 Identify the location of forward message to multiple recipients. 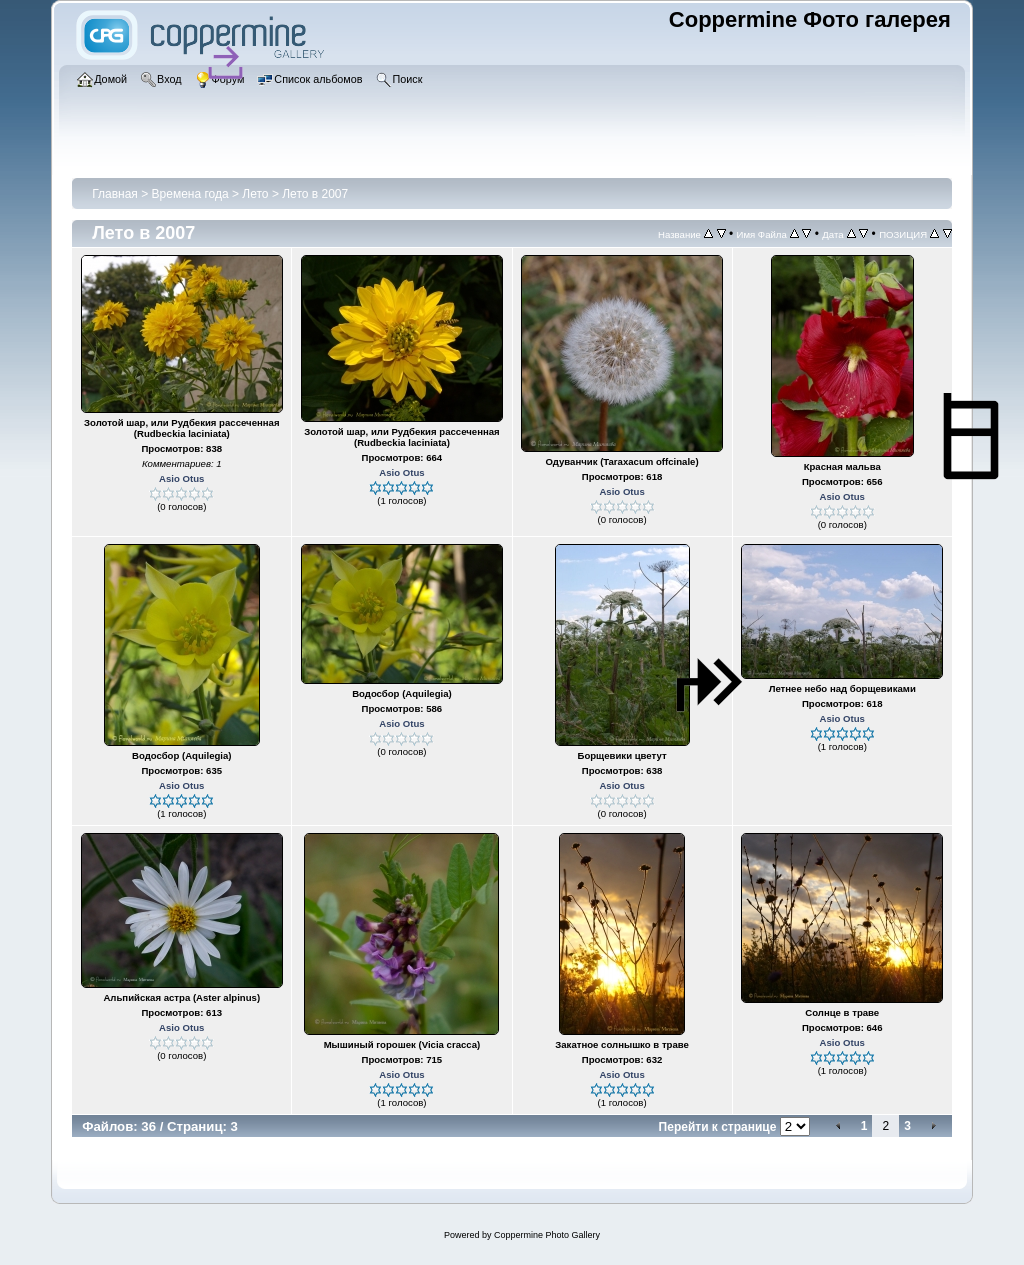
(706, 685).